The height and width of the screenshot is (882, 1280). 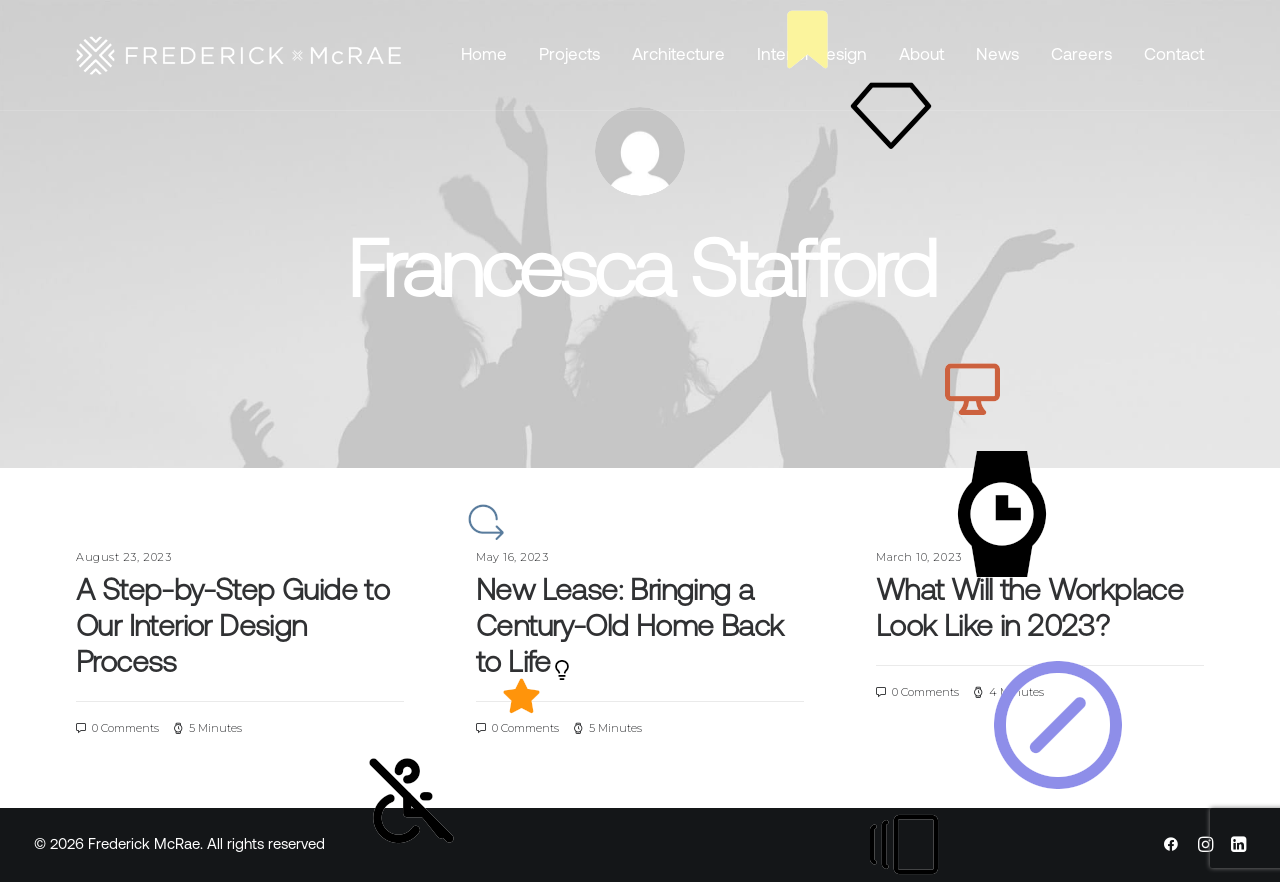 What do you see at coordinates (1058, 725) in the screenshot?
I see `skip this item or step` at bounding box center [1058, 725].